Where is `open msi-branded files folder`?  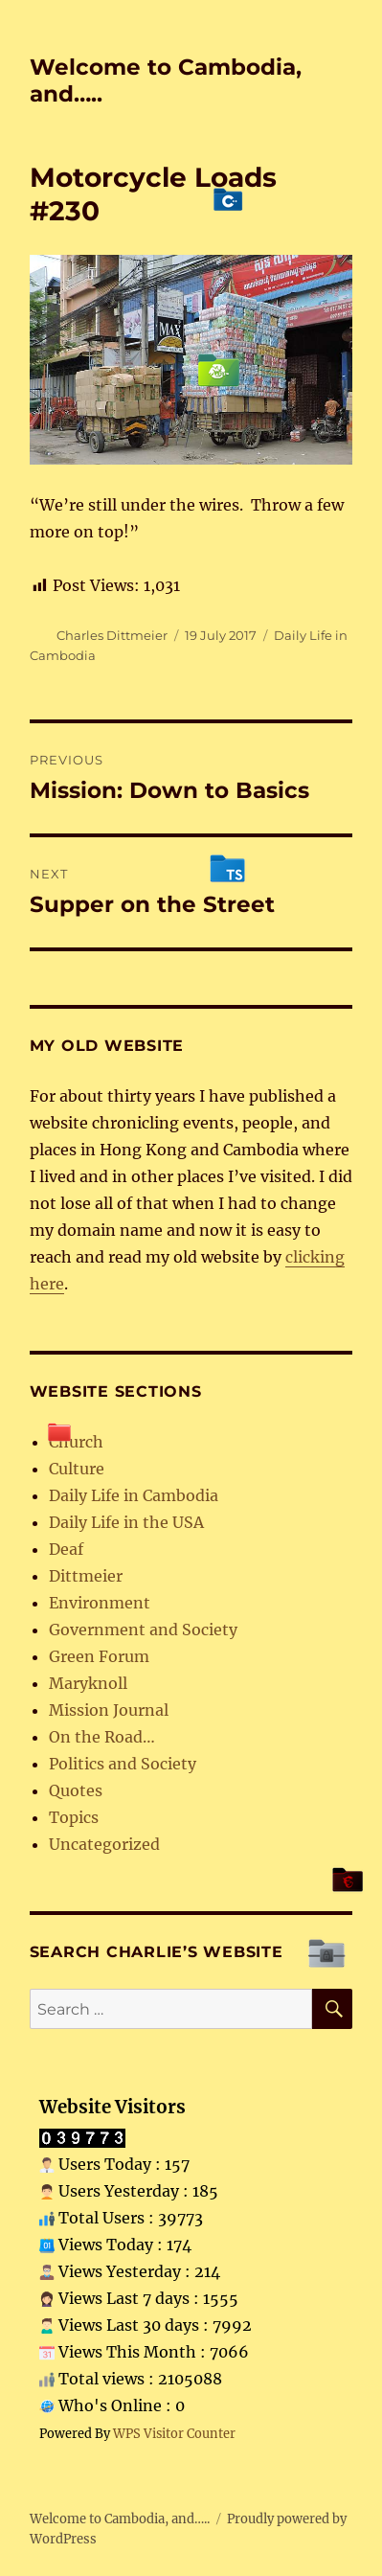
open msi-branded files folder is located at coordinates (348, 1881).